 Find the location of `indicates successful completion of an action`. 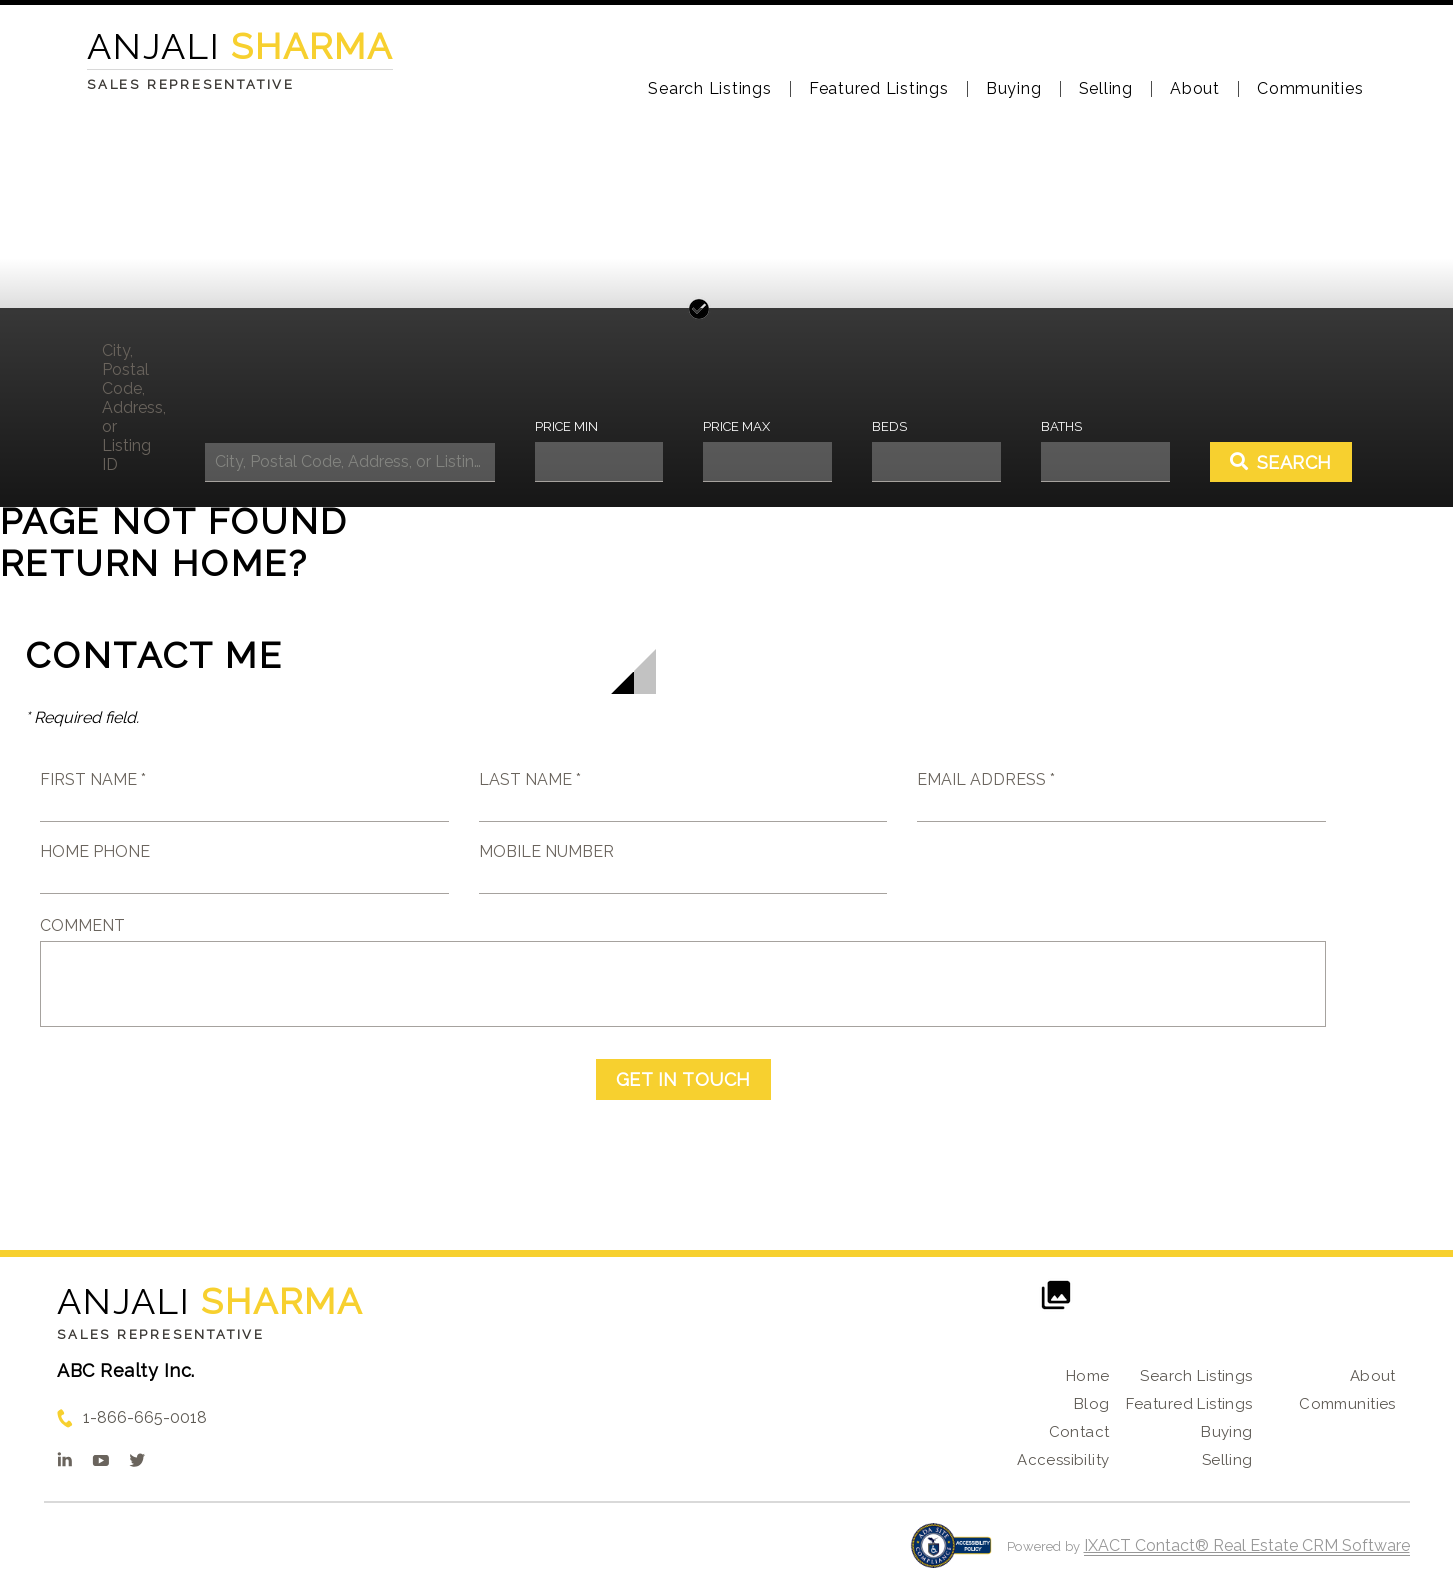

indicates successful completion of an action is located at coordinates (699, 309).